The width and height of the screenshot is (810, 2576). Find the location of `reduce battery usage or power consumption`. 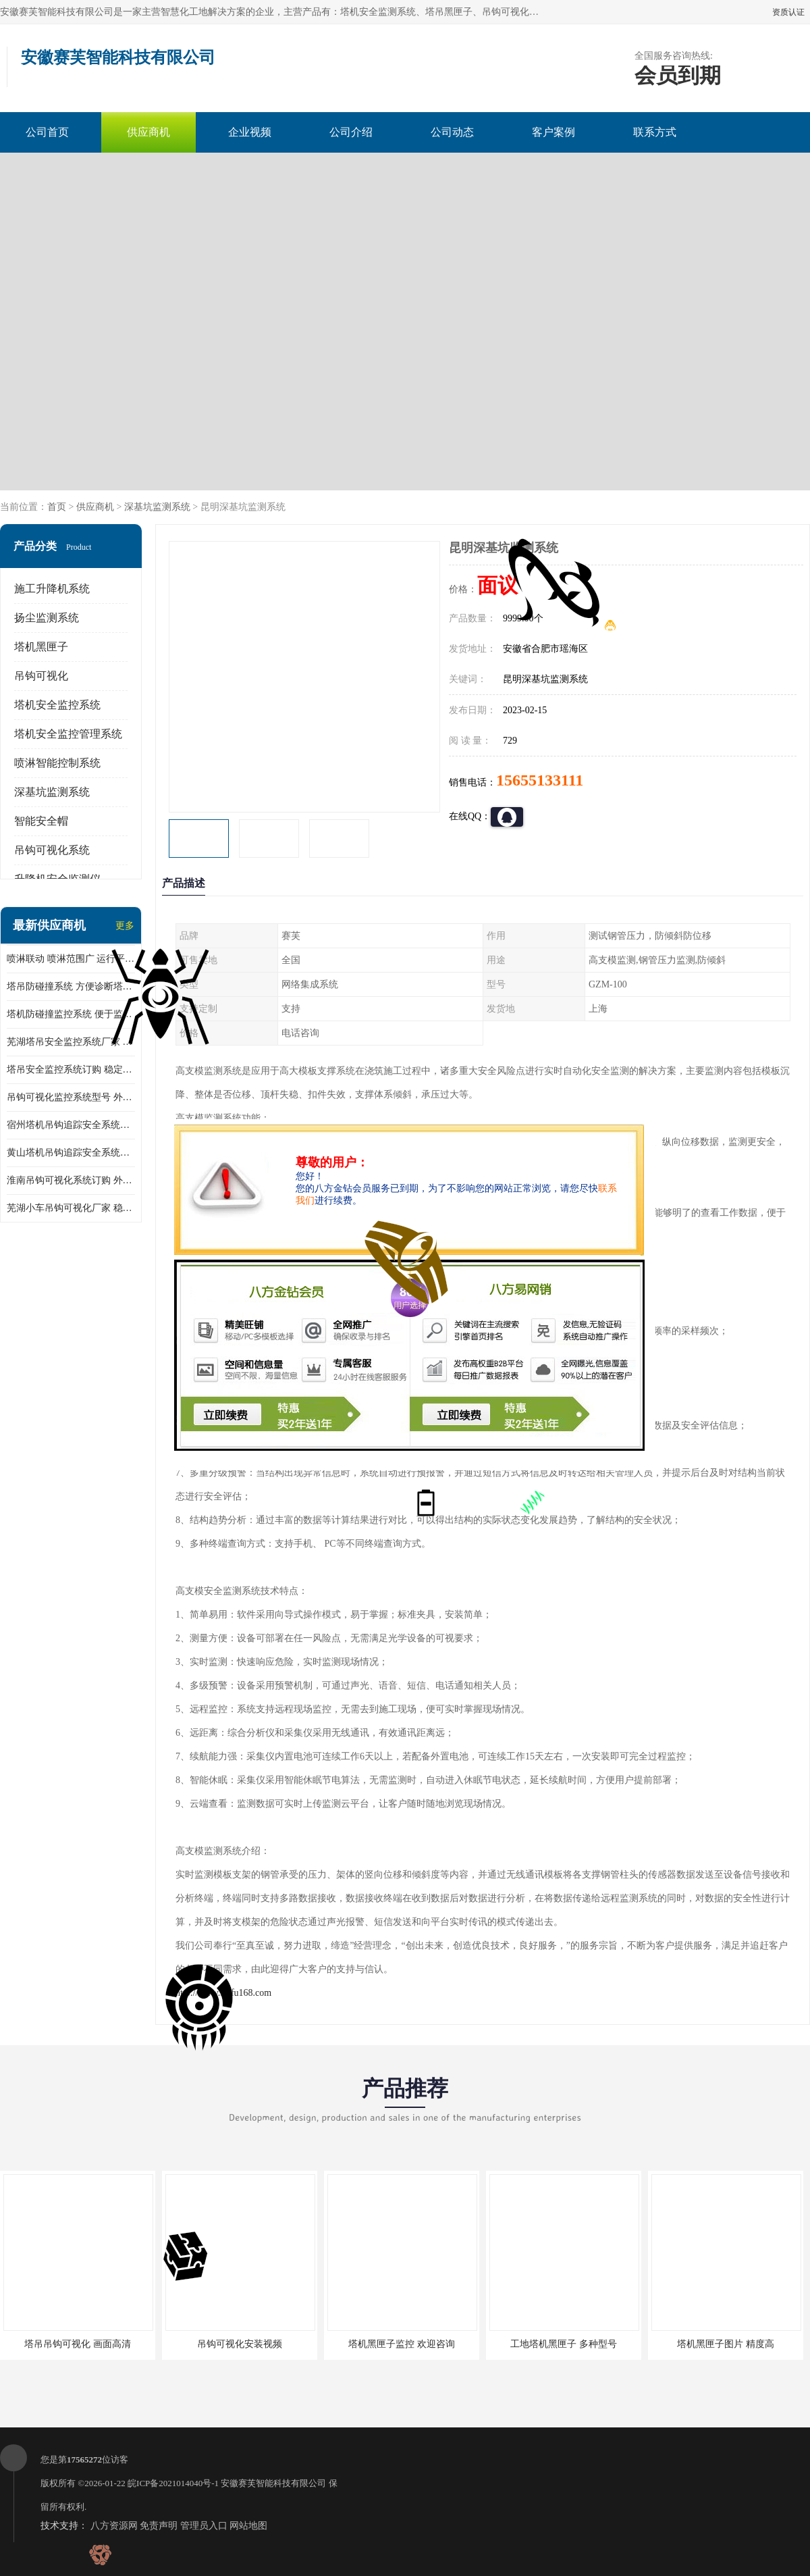

reduce battery usage or power consumption is located at coordinates (426, 1503).